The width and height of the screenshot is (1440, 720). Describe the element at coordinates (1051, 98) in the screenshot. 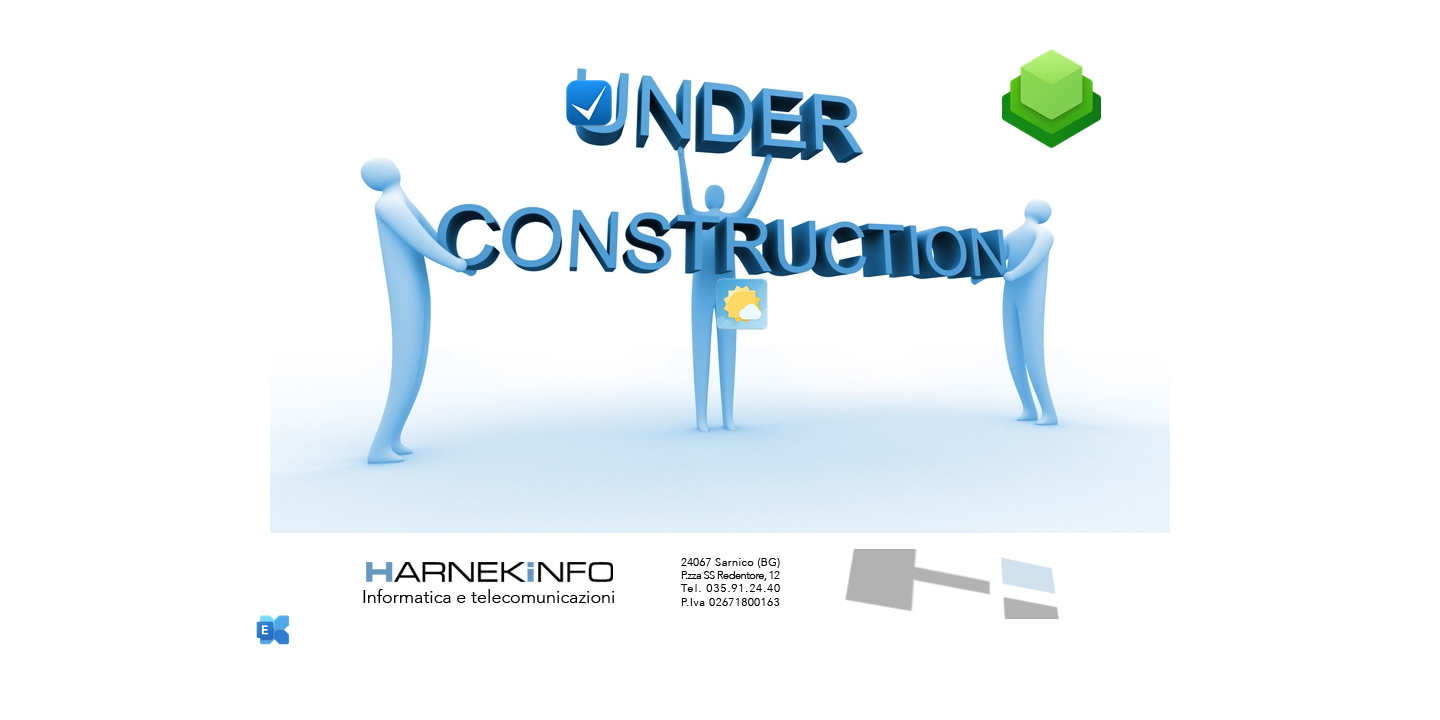

I see `open the visualize app` at that location.